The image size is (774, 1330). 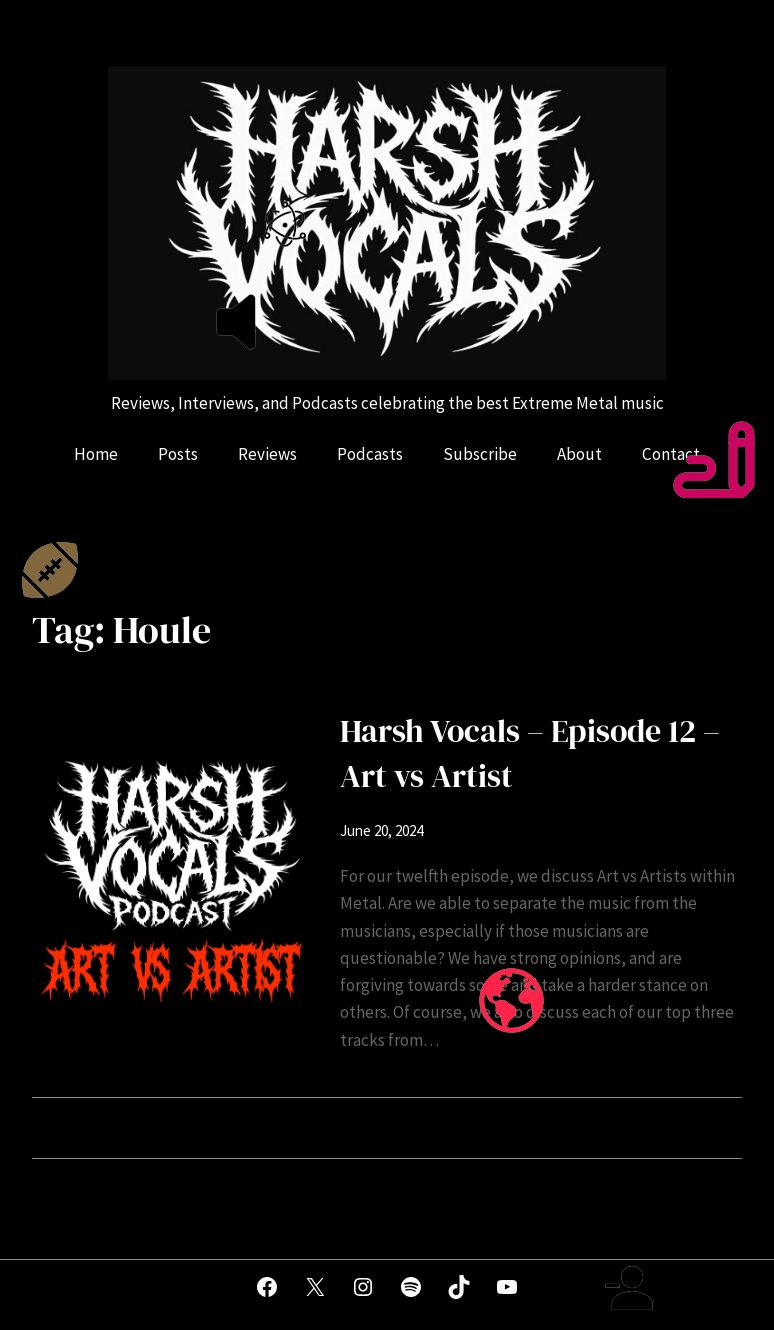 I want to click on mute audio or sound, so click(x=236, y=322).